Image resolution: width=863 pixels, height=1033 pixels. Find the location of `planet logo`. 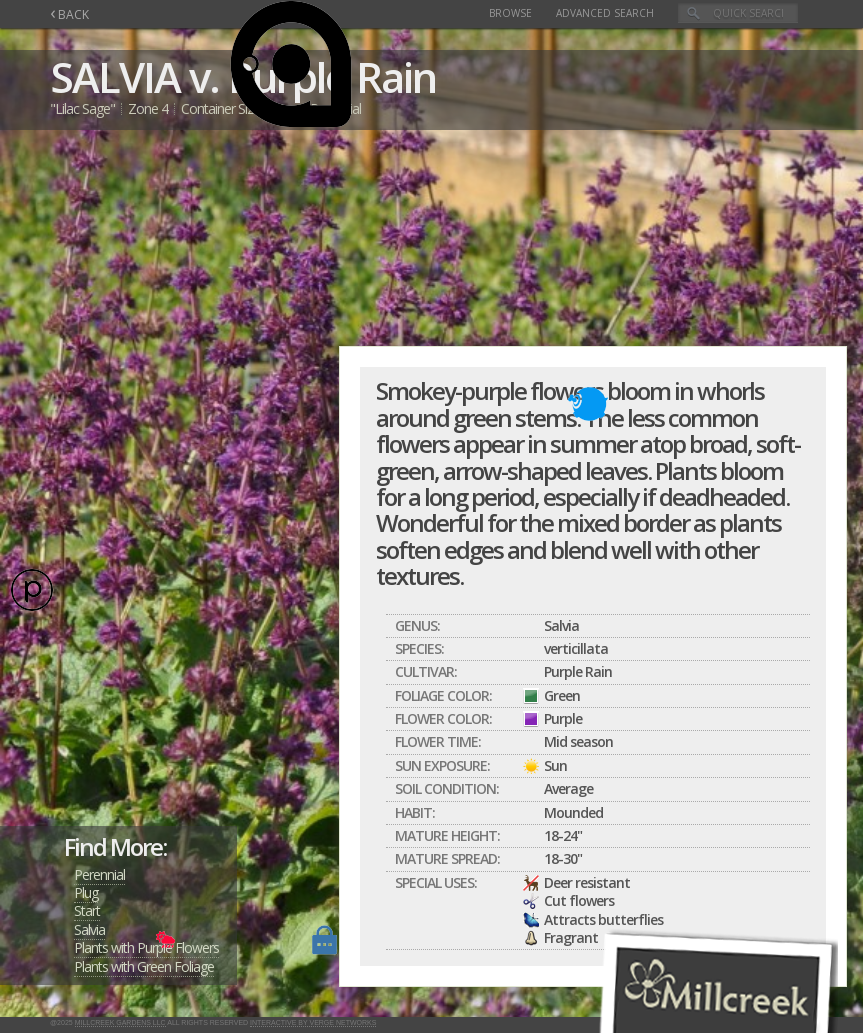

planet logo is located at coordinates (32, 590).